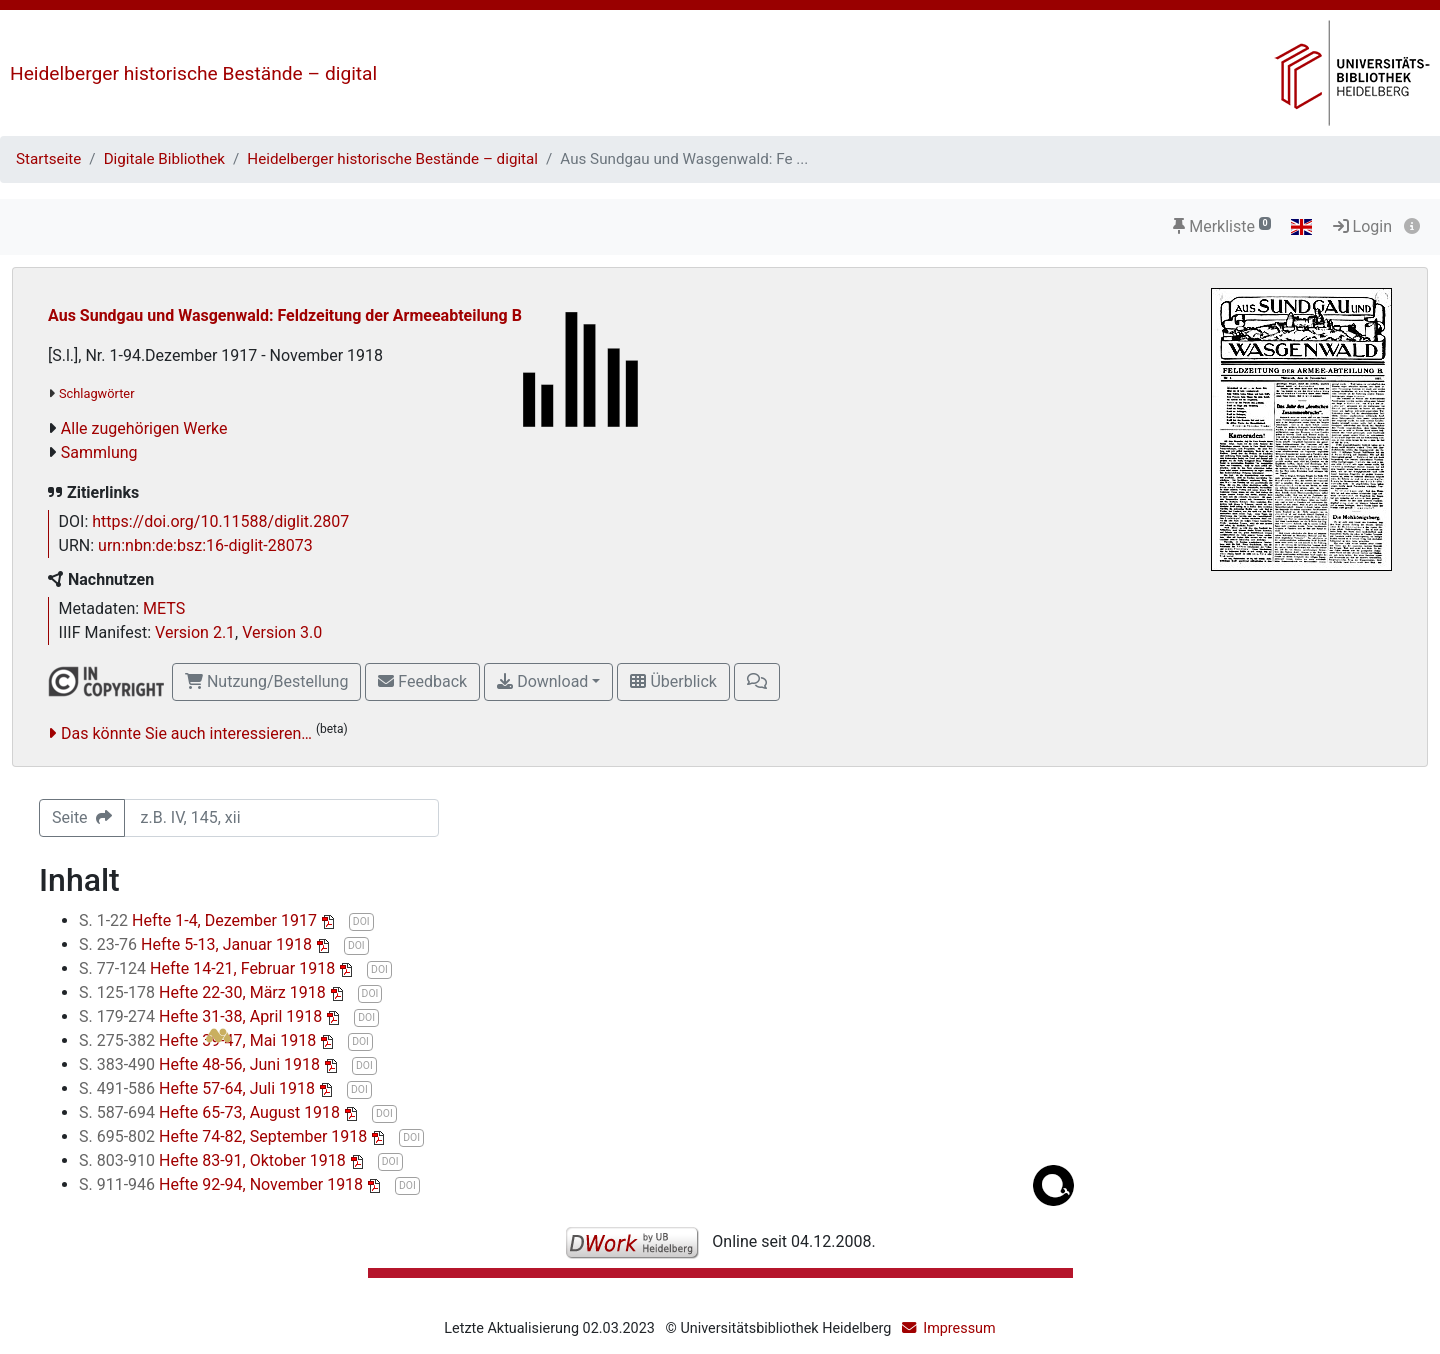 The width and height of the screenshot is (1440, 1354). Describe the element at coordinates (583, 372) in the screenshot. I see `view grouped bar chart data` at that location.